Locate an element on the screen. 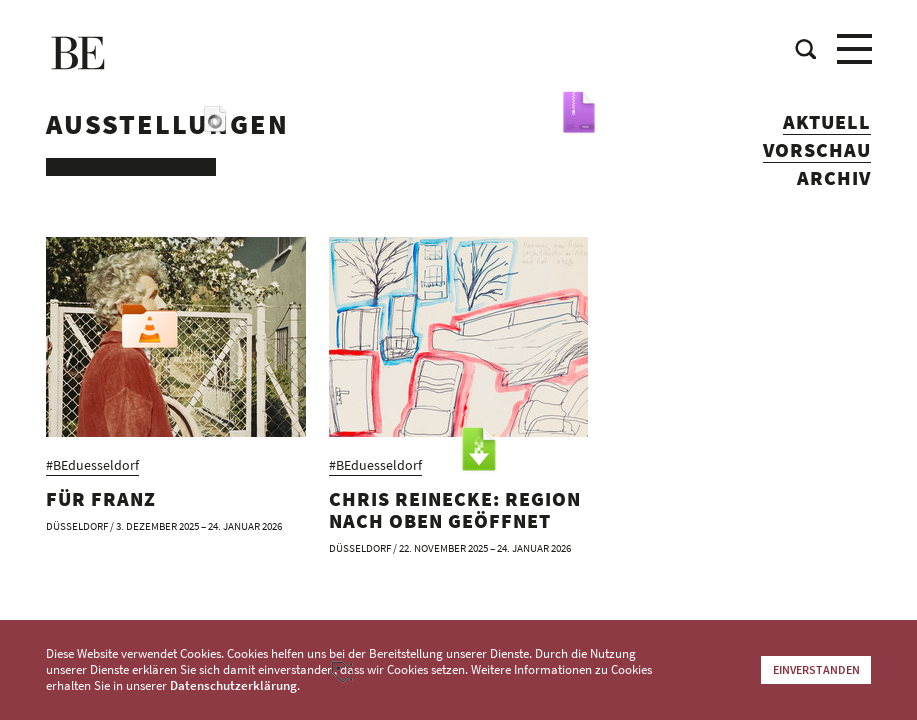  indicates a JSON file type is located at coordinates (215, 119).